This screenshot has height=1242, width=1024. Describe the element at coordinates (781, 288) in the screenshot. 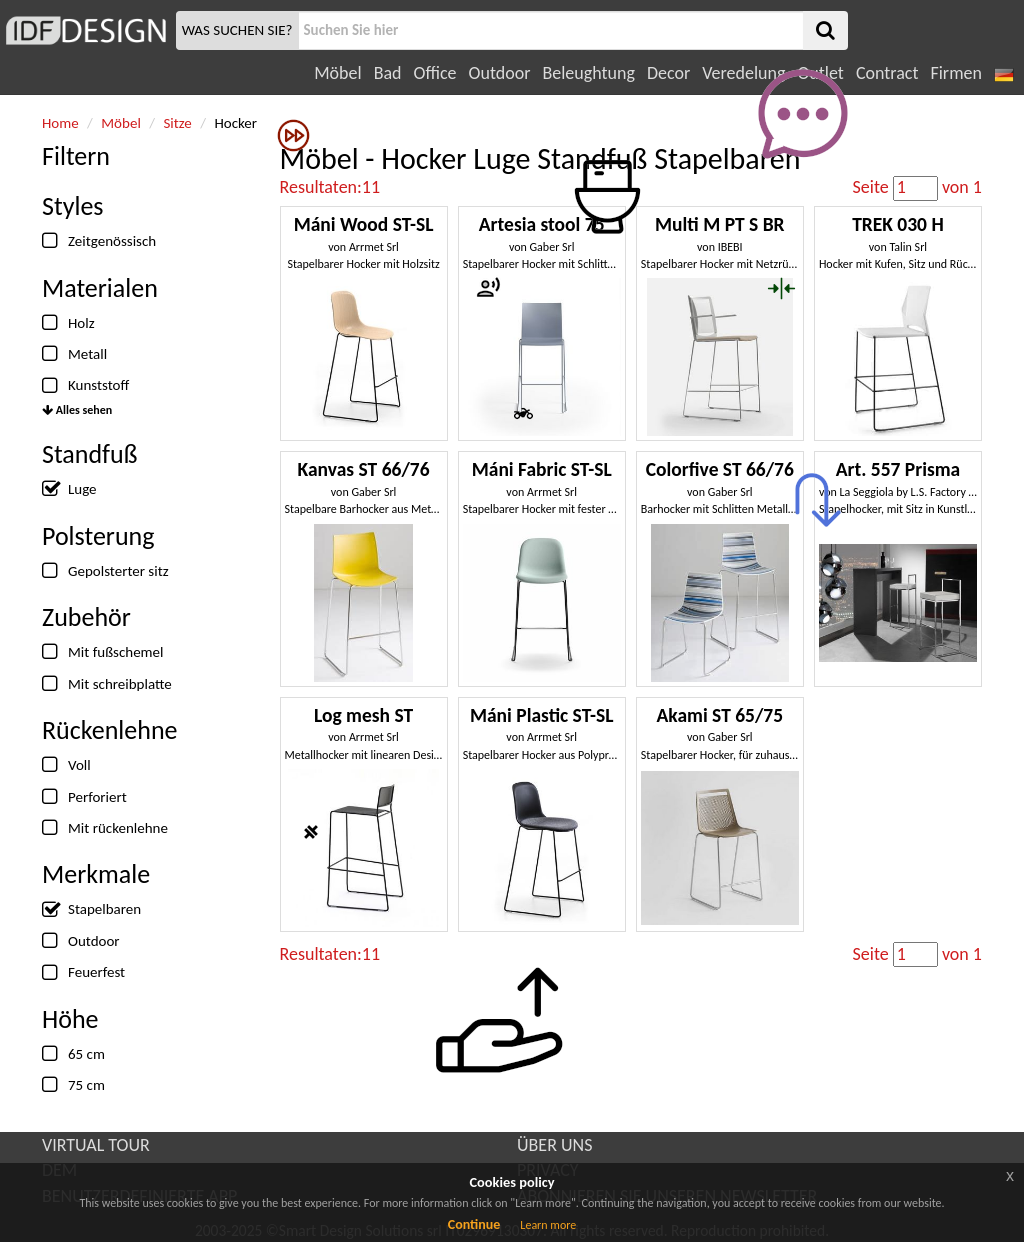

I see `collapse or minimize horizontal spacing` at that location.